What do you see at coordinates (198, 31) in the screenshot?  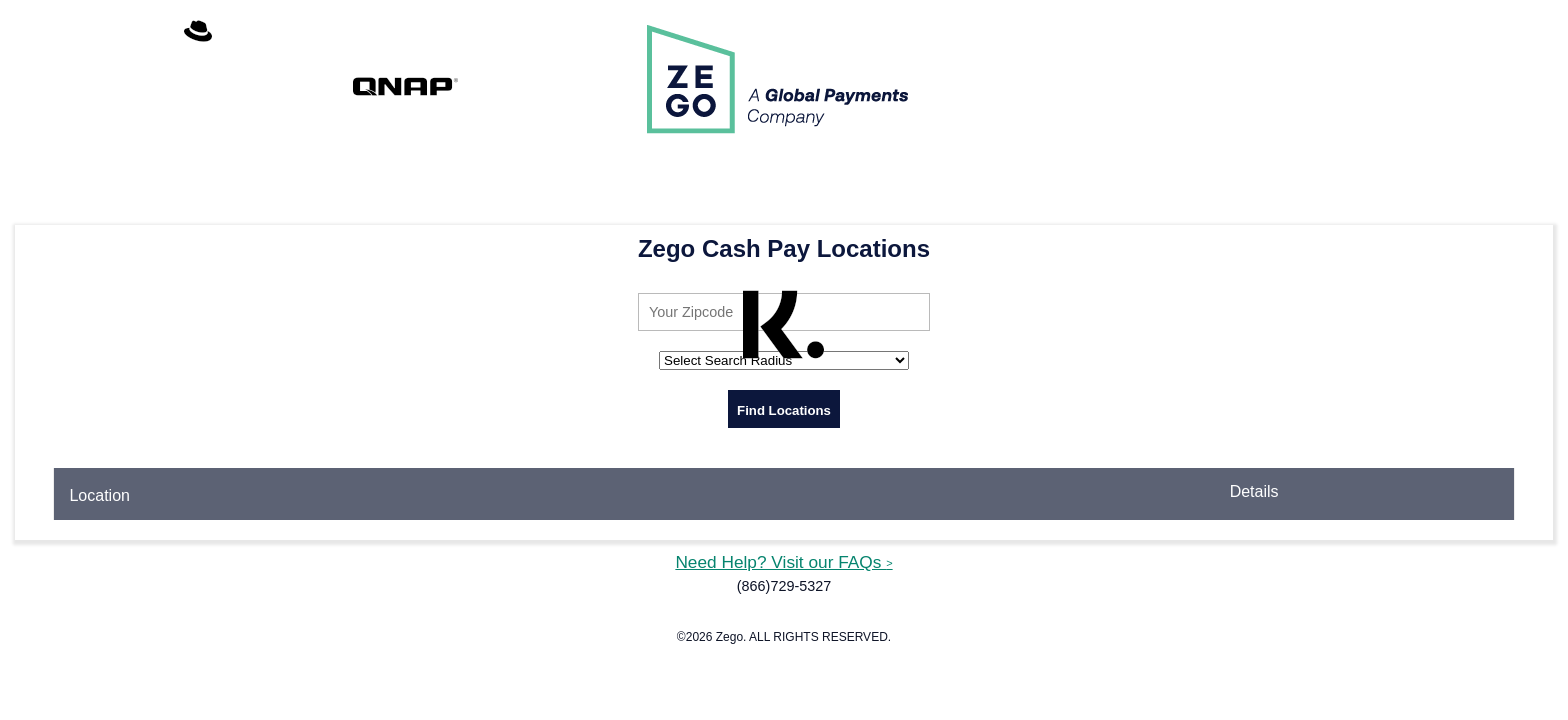 I see `Red Hat company logo` at bounding box center [198, 31].